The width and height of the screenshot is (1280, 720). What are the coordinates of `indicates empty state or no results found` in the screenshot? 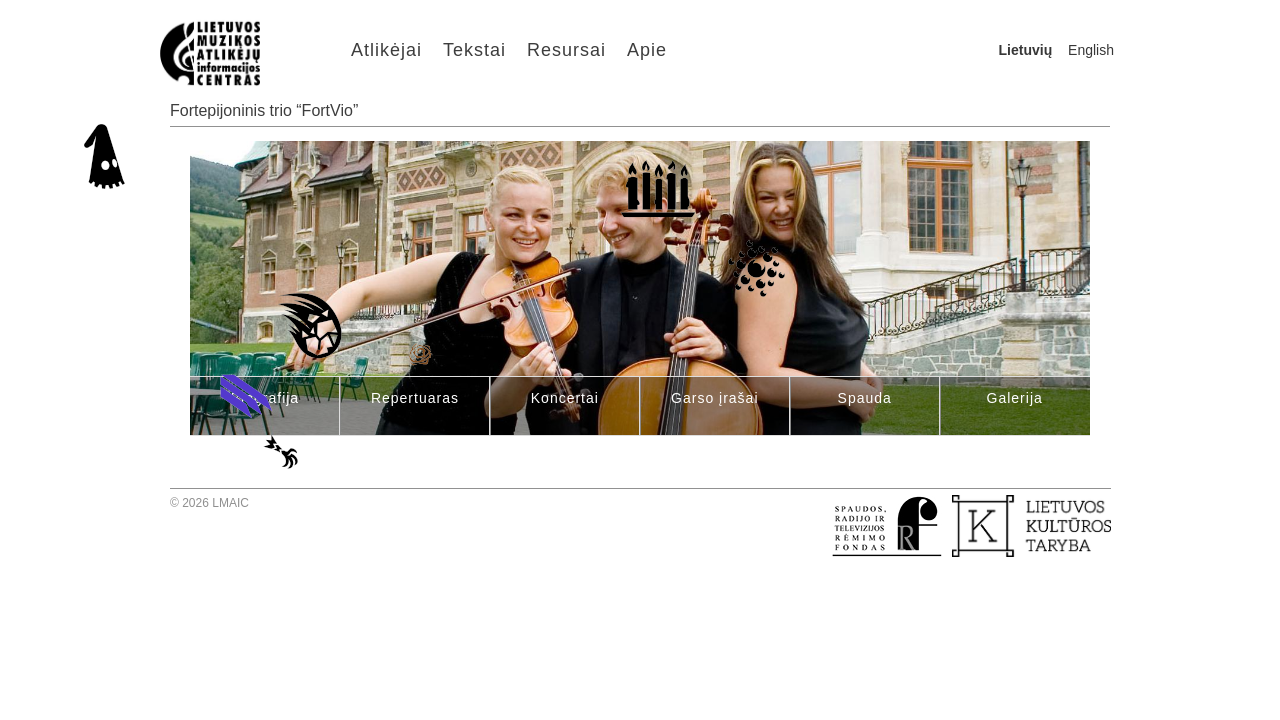 It's located at (420, 354).